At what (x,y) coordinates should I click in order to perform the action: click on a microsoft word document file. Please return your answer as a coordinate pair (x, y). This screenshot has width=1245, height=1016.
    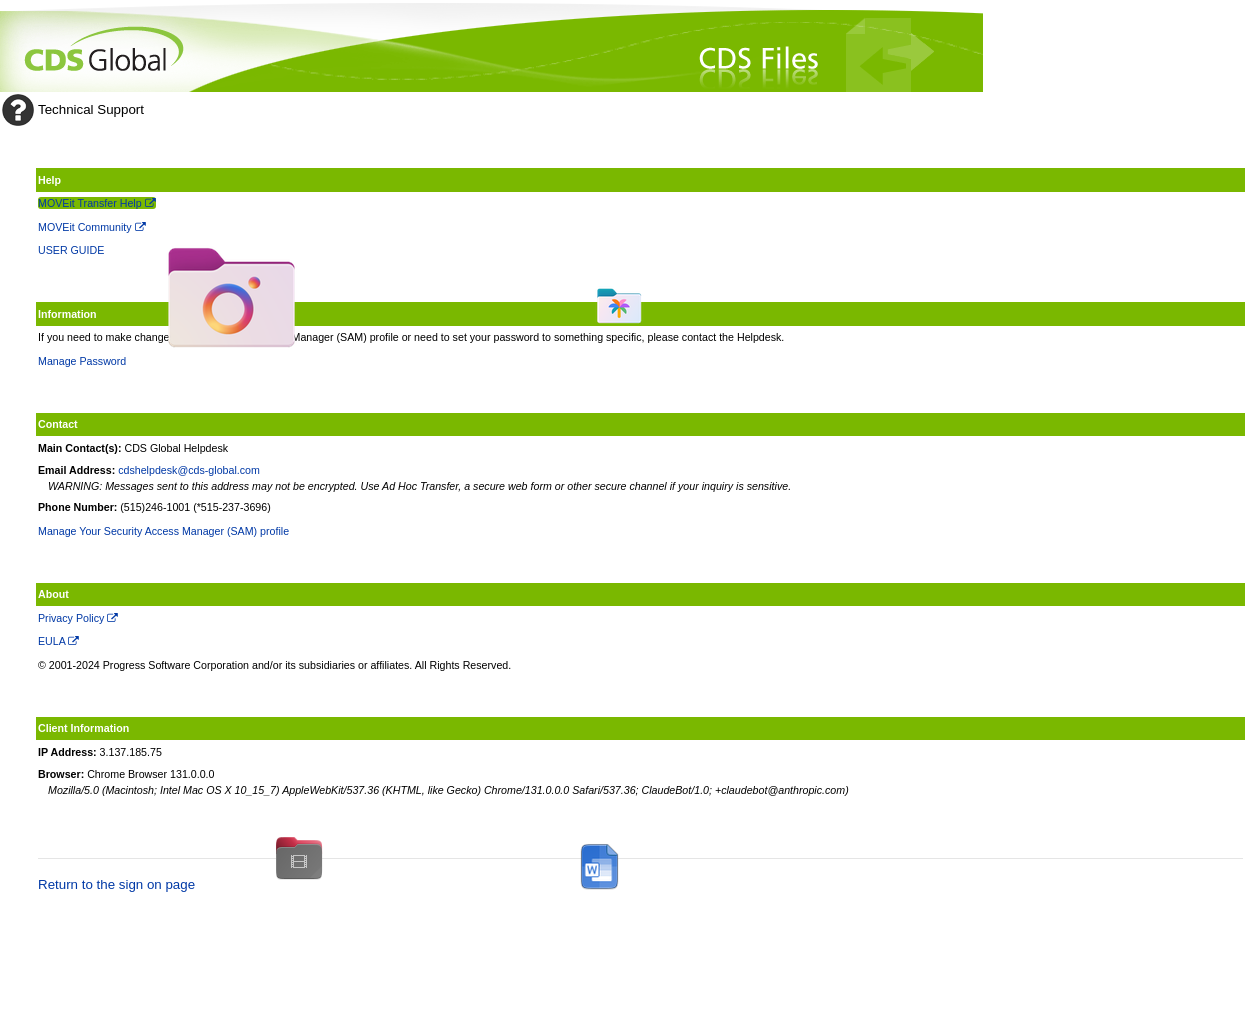
    Looking at the image, I should click on (599, 866).